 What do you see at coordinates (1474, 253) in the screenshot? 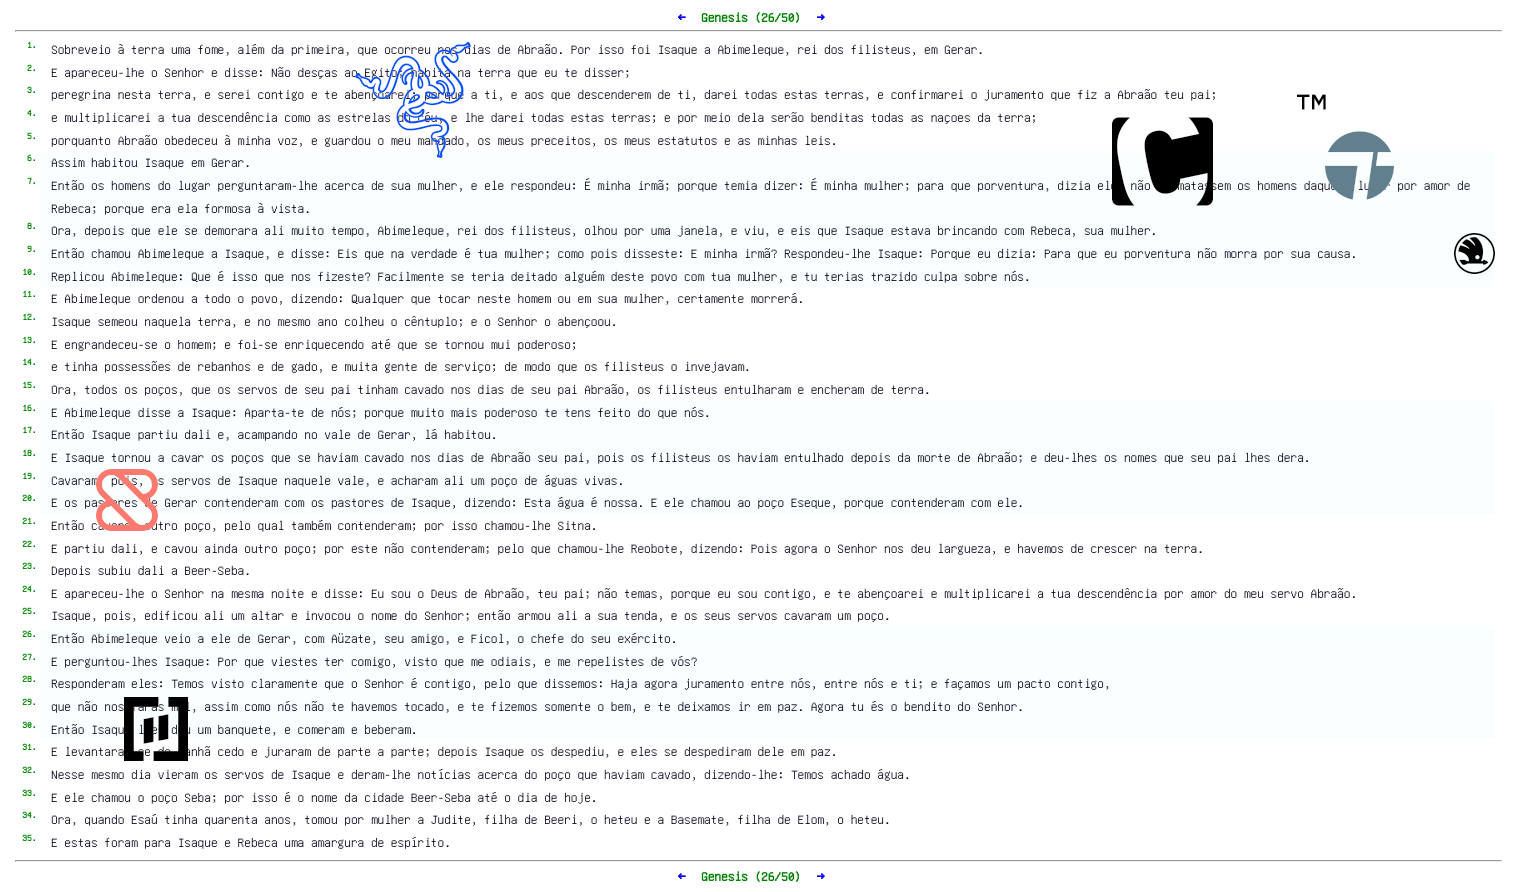
I see `Škoda brand logo` at bounding box center [1474, 253].